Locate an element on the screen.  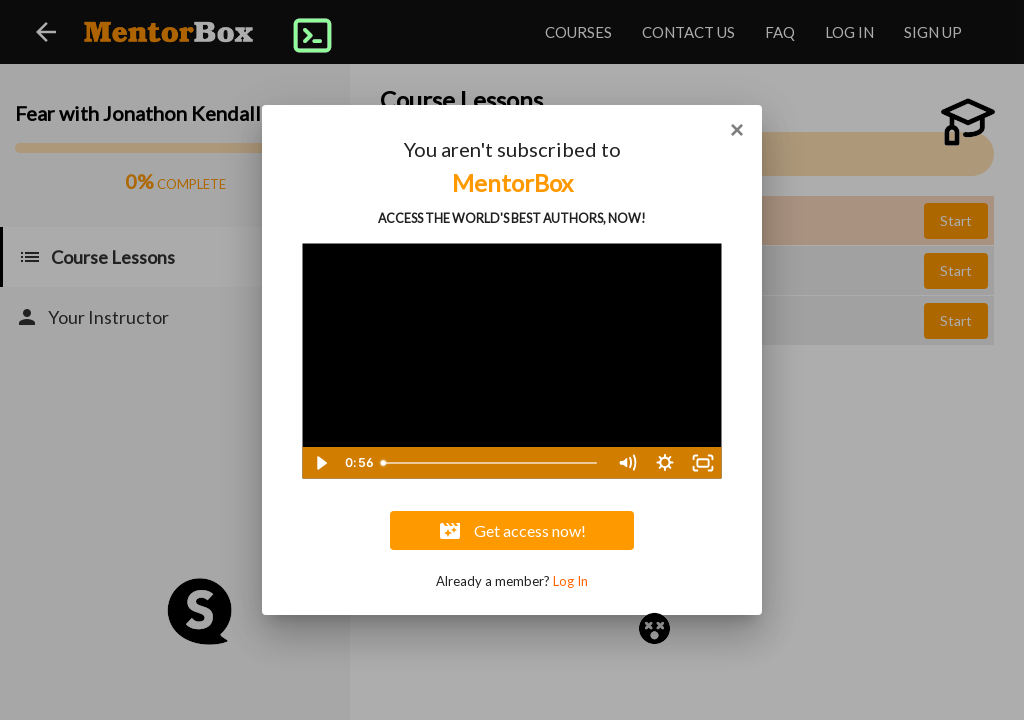
access learning or education resources is located at coordinates (968, 122).